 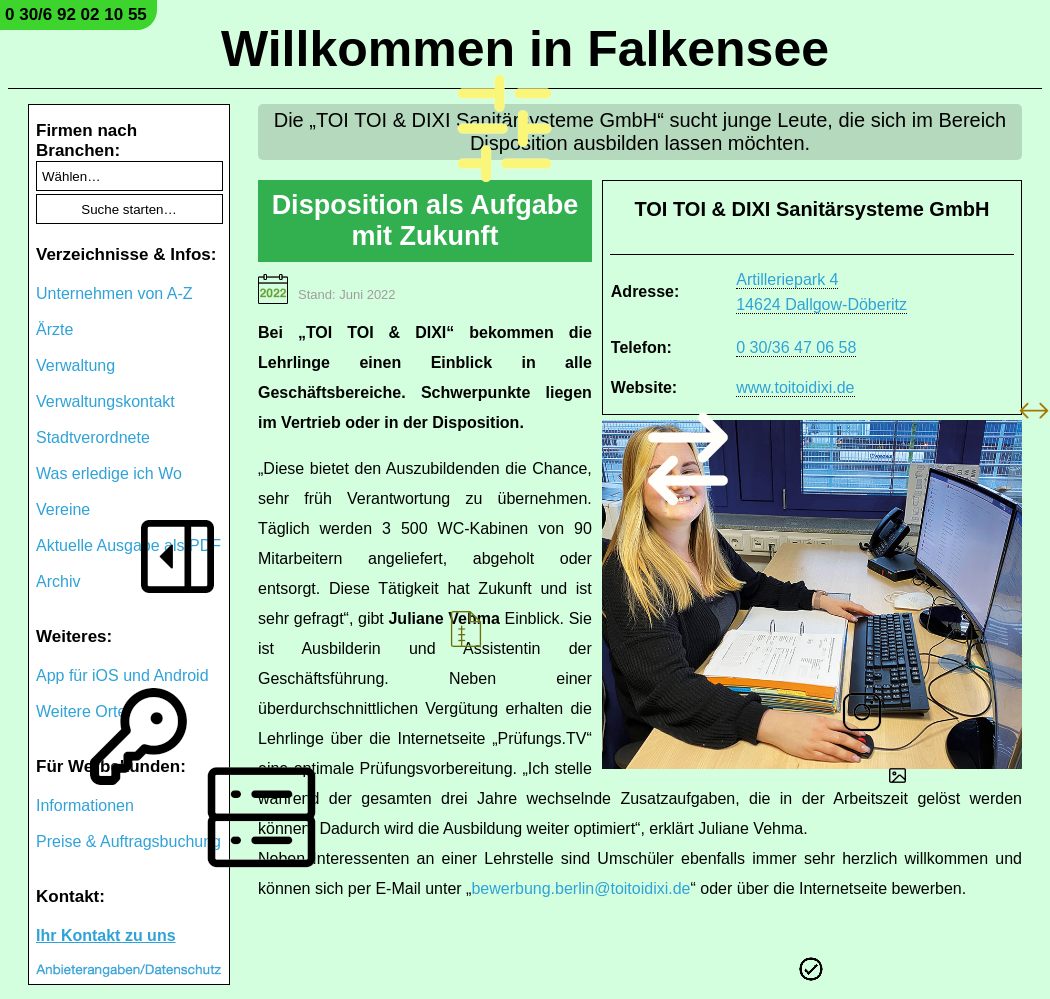 I want to click on expand the sidebar panel, so click(x=177, y=556).